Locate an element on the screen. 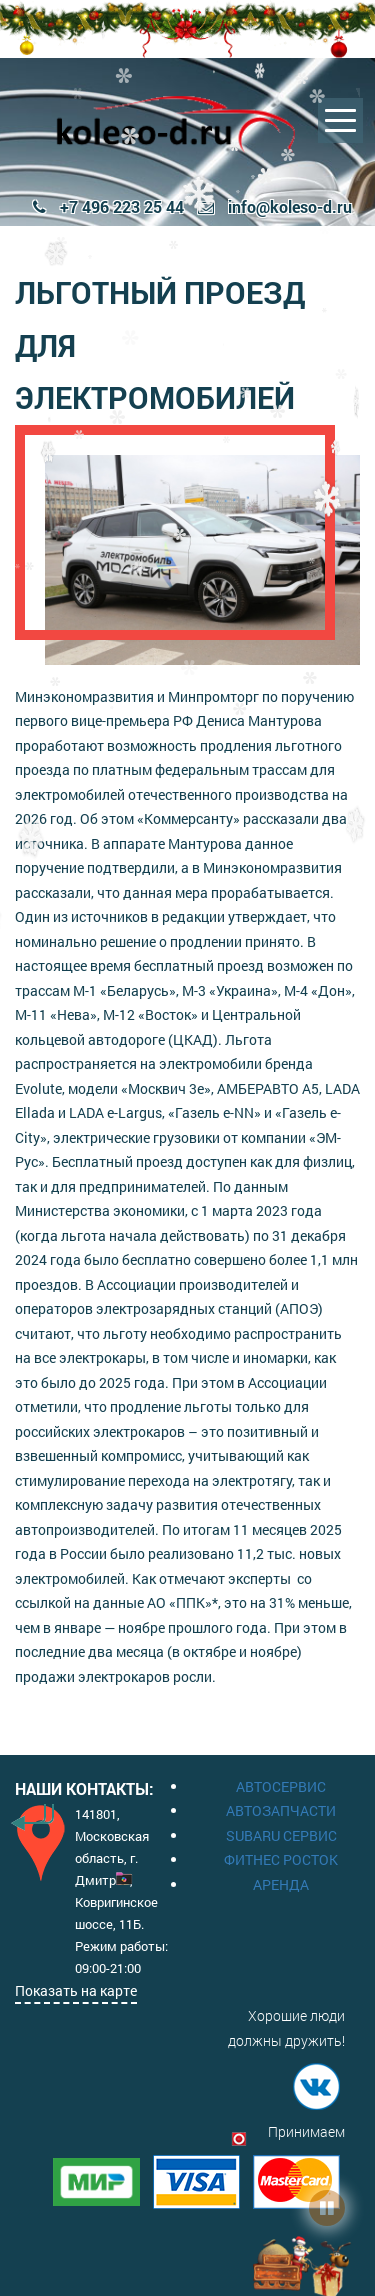 Image resolution: width=375 pixels, height=2296 pixels. open folder containing Microsoft Copilot 365 files is located at coordinates (124, 1879).